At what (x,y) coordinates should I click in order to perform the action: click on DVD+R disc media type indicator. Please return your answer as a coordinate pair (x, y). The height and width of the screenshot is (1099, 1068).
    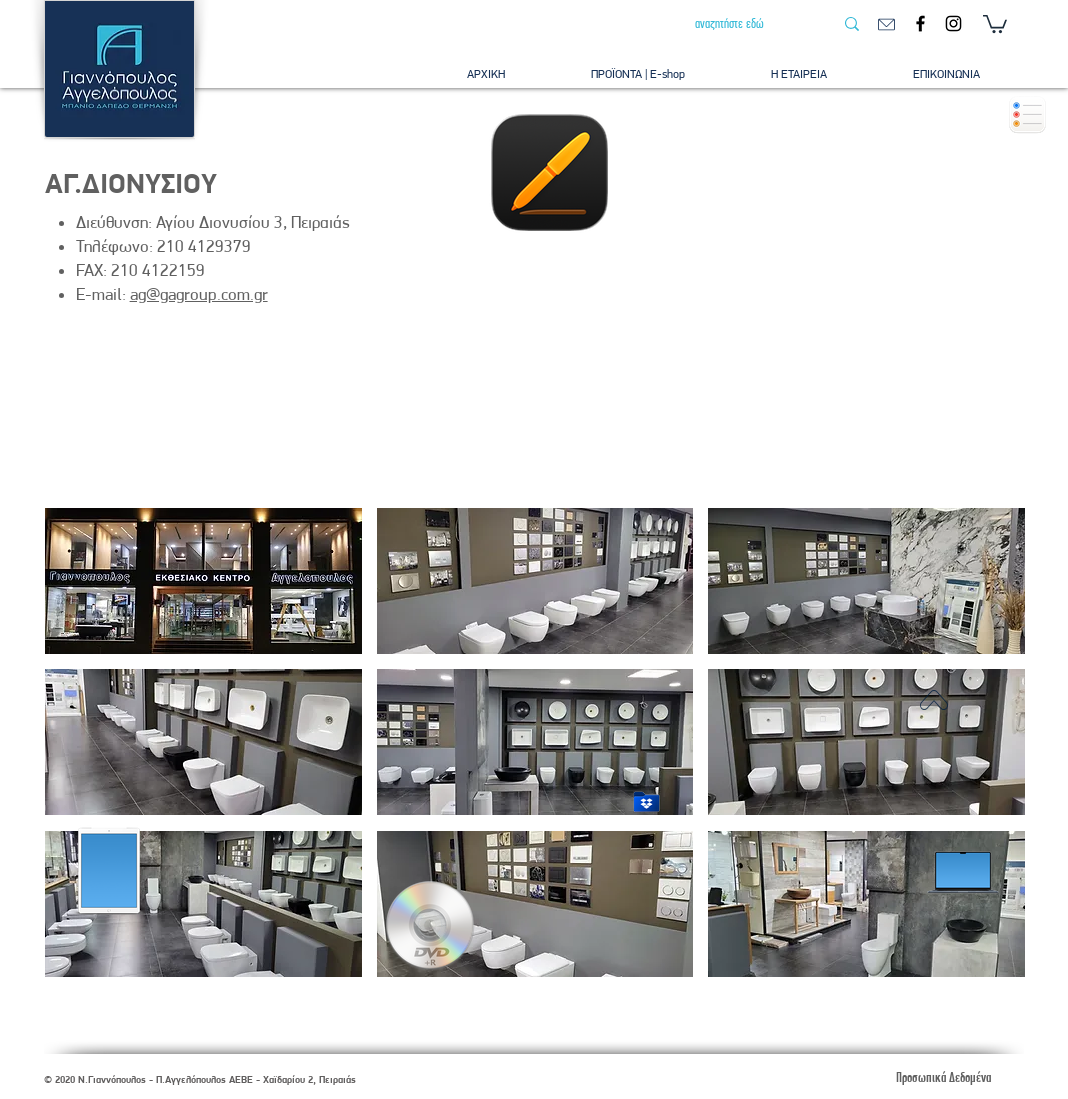
    Looking at the image, I should click on (430, 927).